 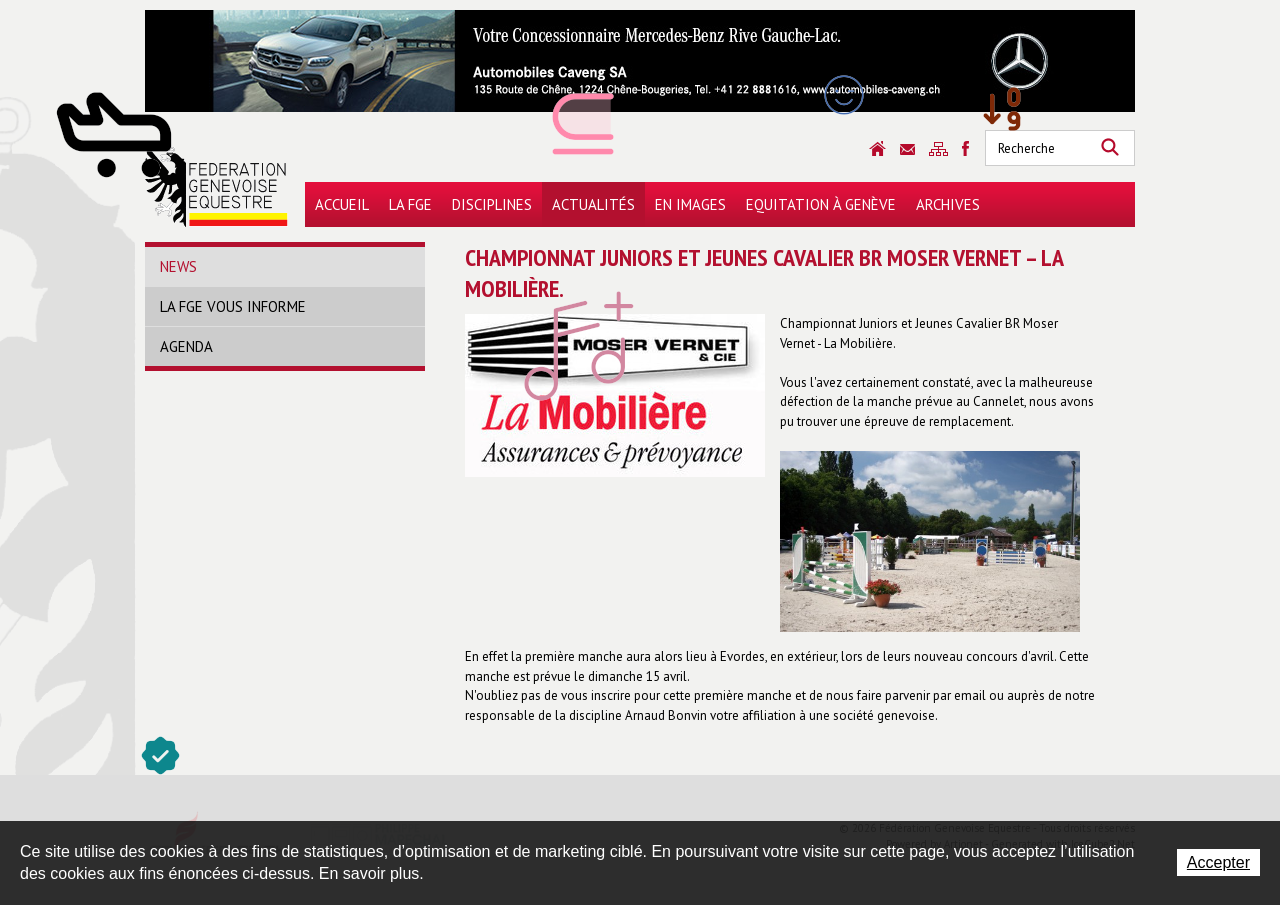 What do you see at coordinates (114, 133) in the screenshot?
I see `indicates flight is taxiing or on the ground` at bounding box center [114, 133].